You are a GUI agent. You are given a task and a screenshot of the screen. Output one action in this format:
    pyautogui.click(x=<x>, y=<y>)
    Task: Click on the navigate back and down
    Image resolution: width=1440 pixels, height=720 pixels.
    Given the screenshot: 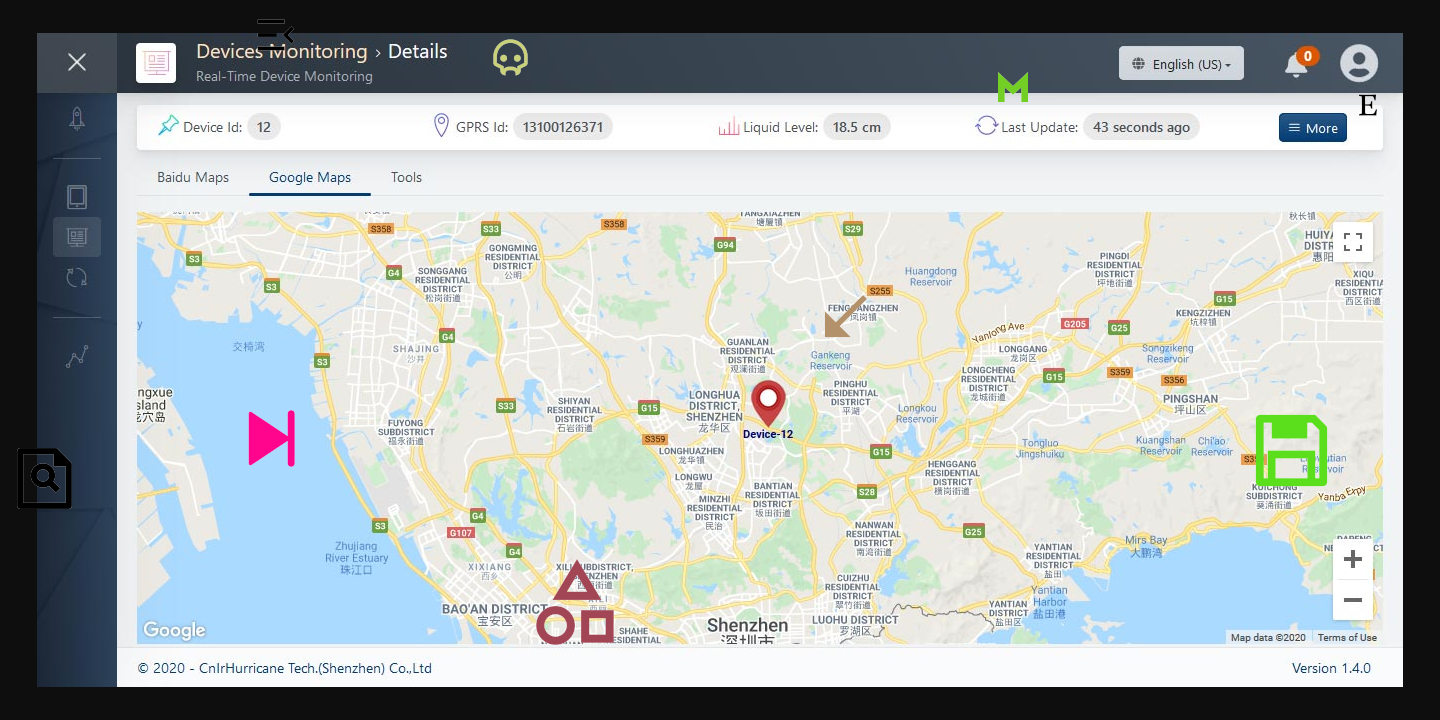 What is the action you would take?
    pyautogui.click(x=845, y=317)
    